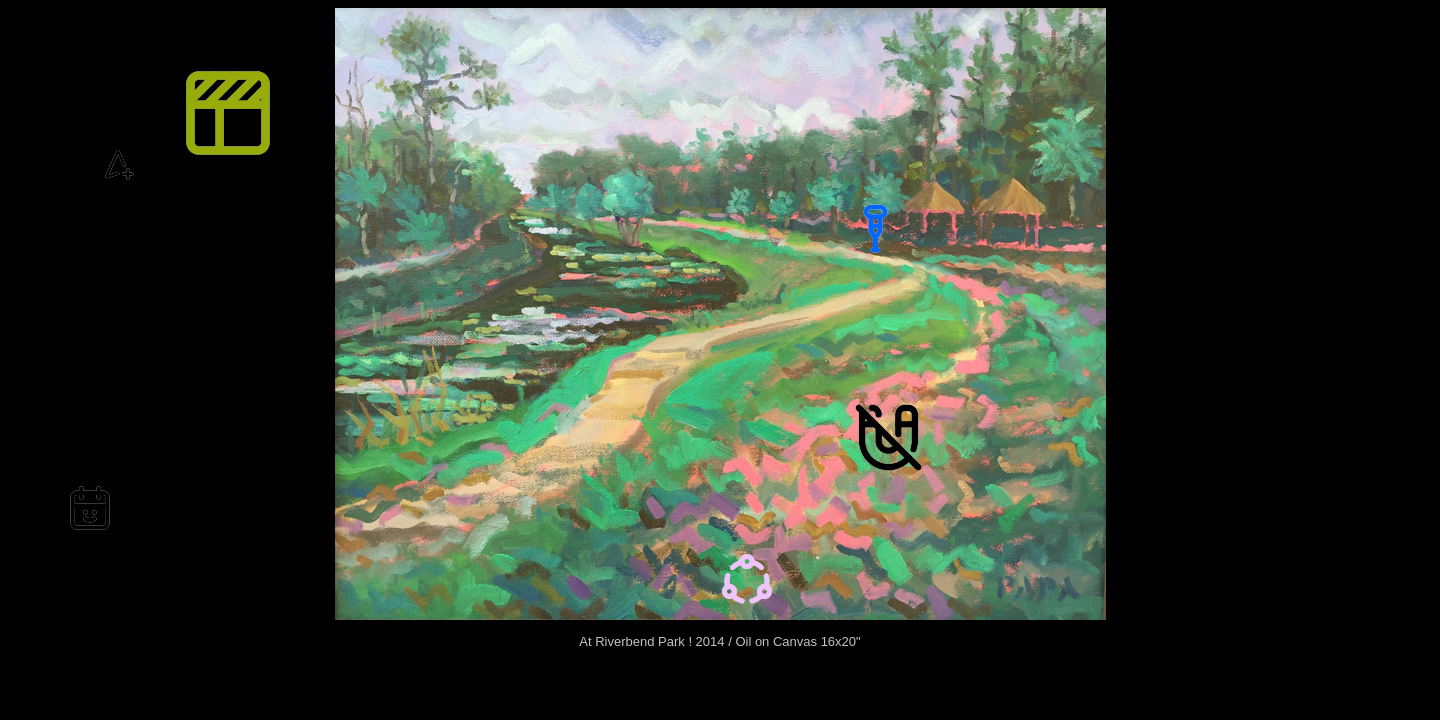 Image resolution: width=1440 pixels, height=720 pixels. Describe the element at coordinates (90, 508) in the screenshot. I see `view upcoming fun events or celebrations` at that location.